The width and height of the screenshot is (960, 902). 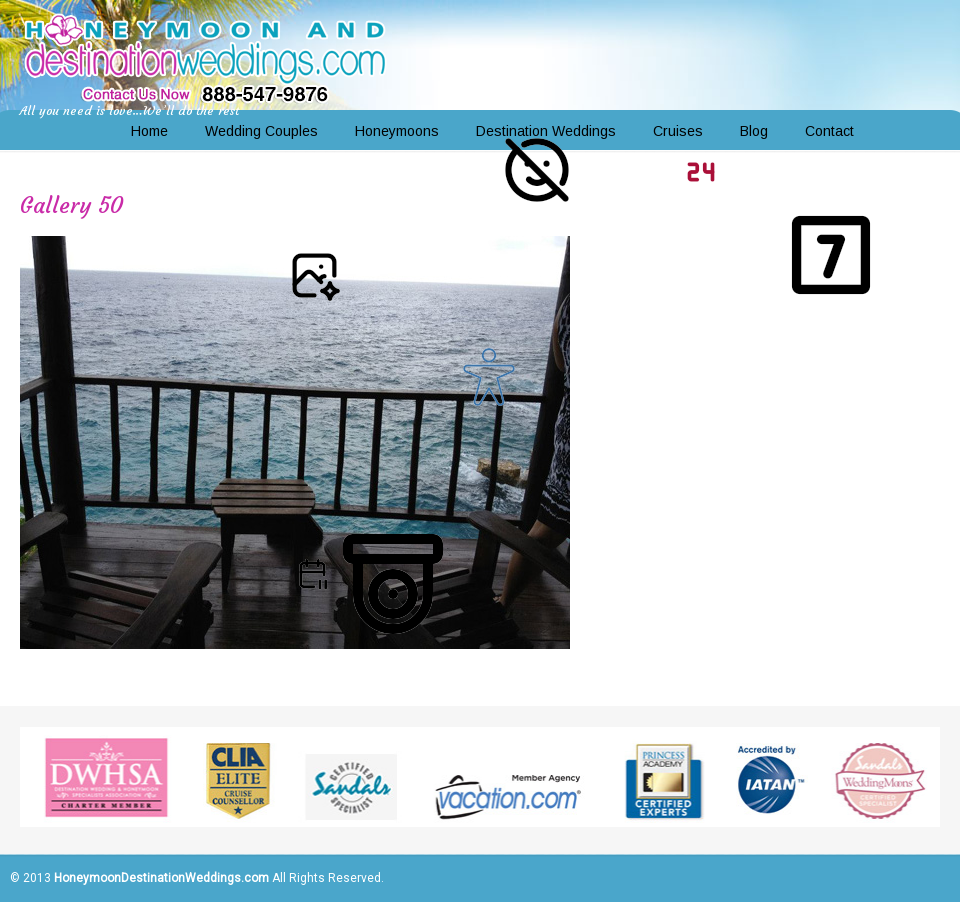 I want to click on accessibility settings or features, so click(x=489, y=378).